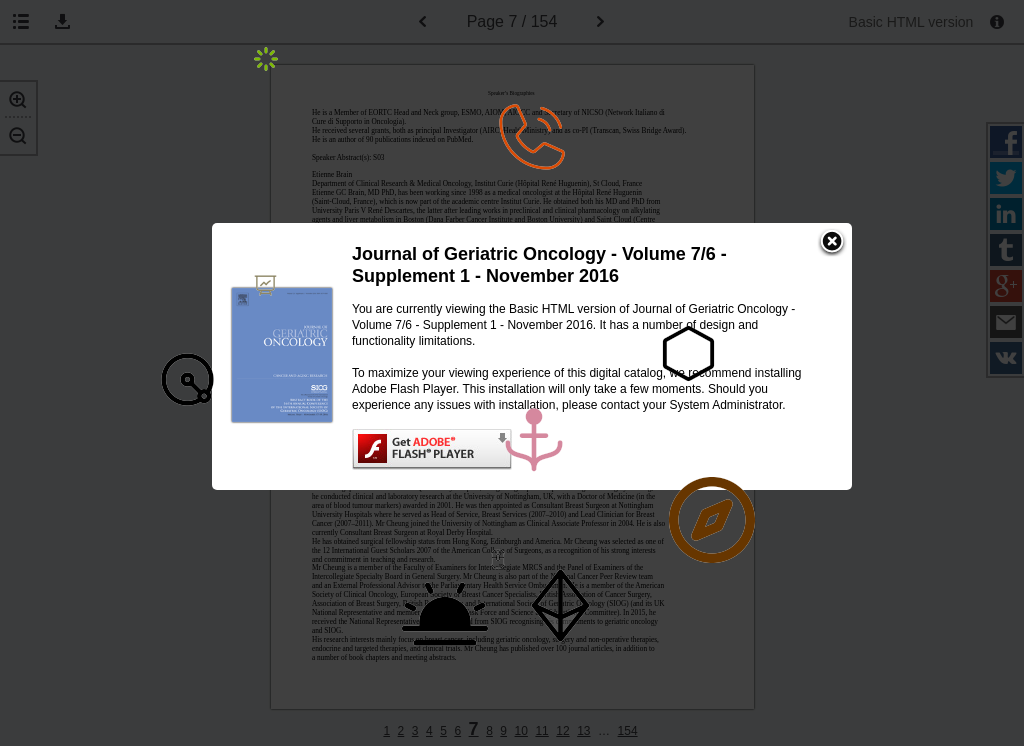  I want to click on toggle sunrise/sunset display mode, so click(445, 617).